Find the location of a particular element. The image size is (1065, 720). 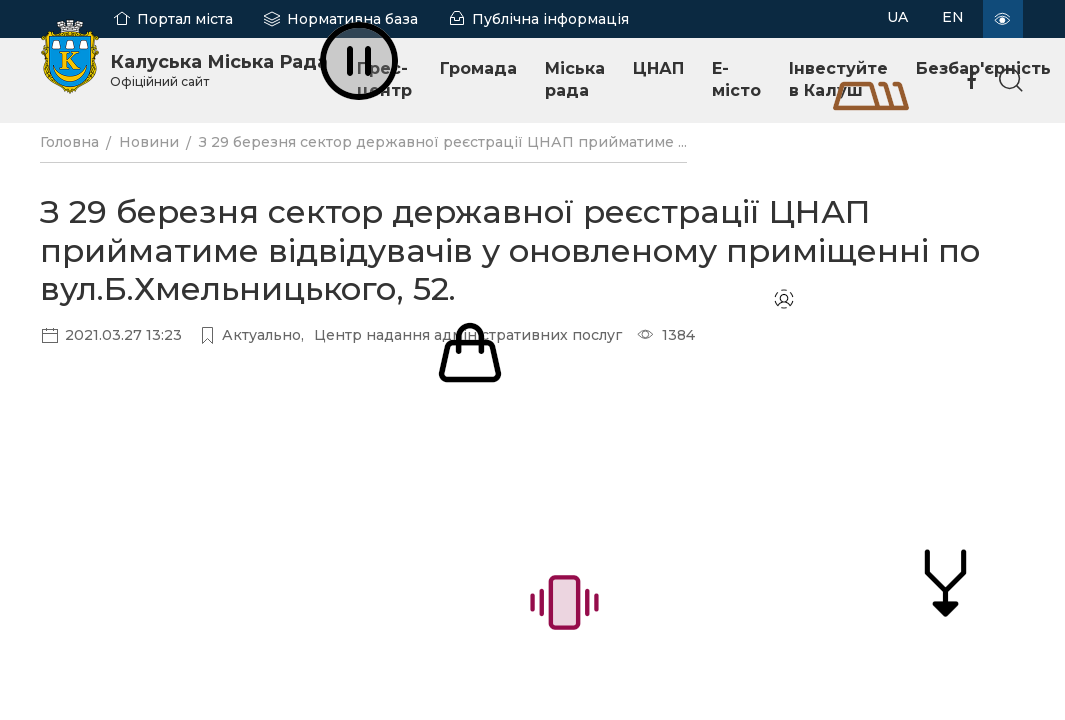

incomplete or pending user profile is located at coordinates (784, 299).